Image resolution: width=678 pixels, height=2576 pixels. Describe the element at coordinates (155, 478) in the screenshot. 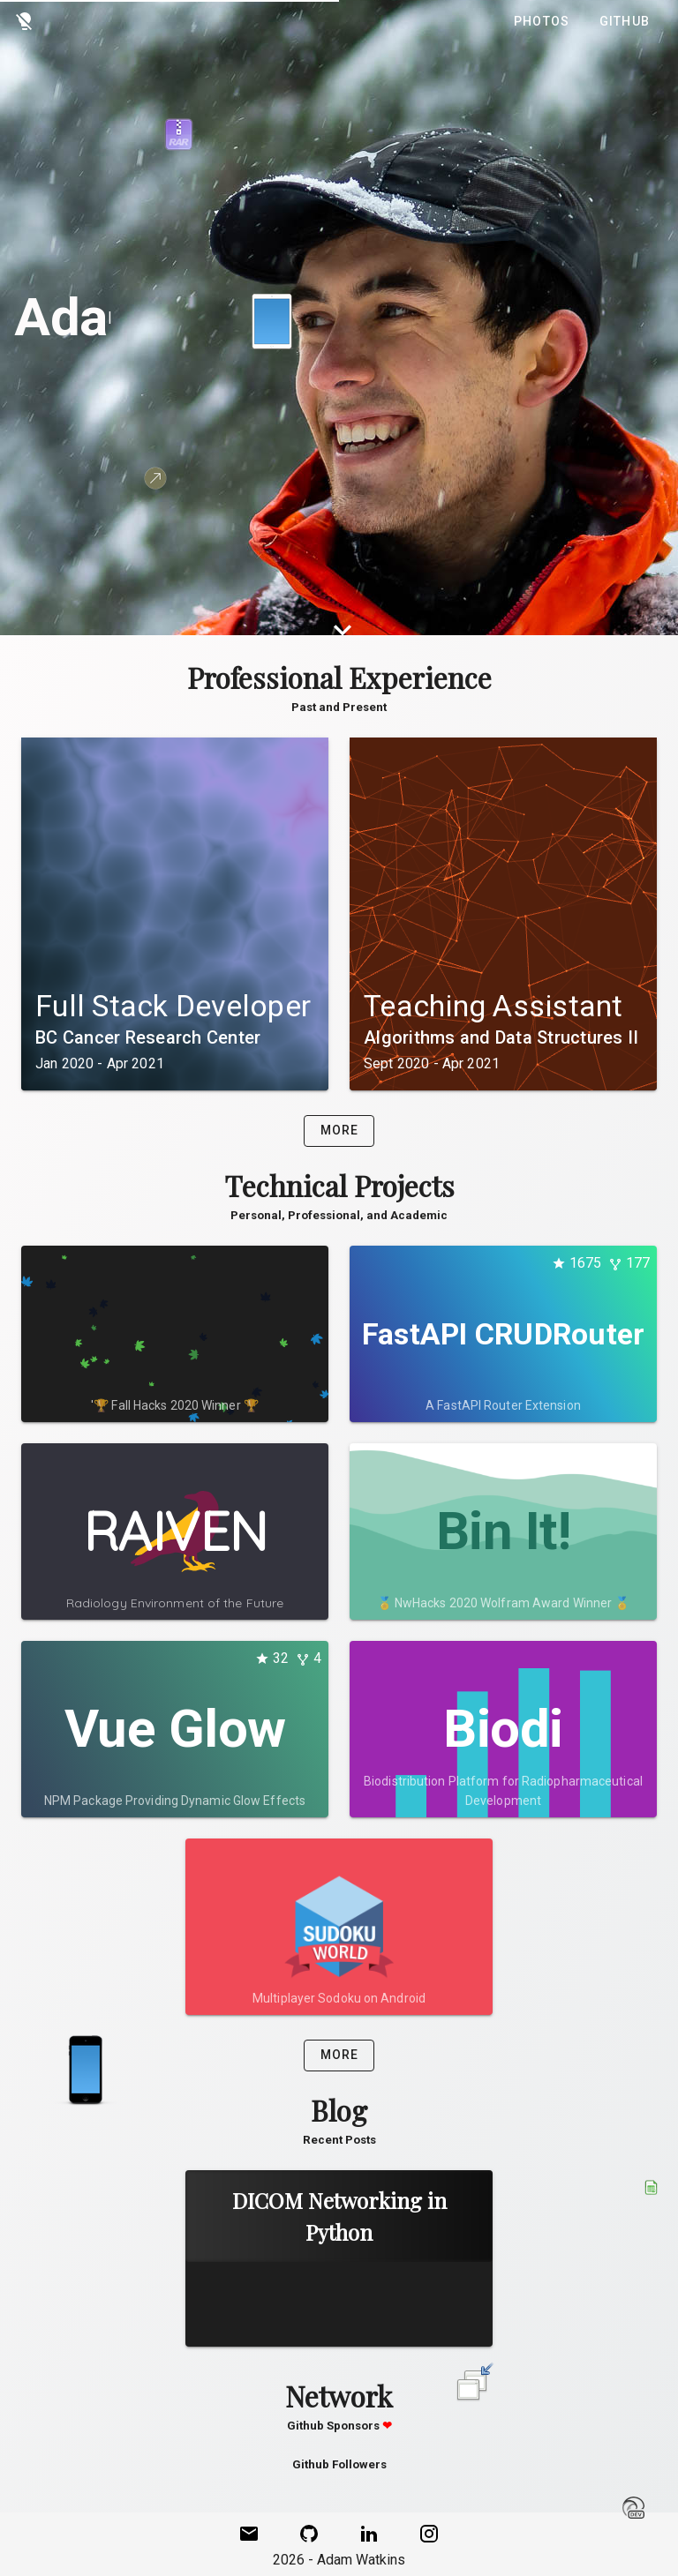

I see `indicates a symbolic link or shortcut to another file` at that location.